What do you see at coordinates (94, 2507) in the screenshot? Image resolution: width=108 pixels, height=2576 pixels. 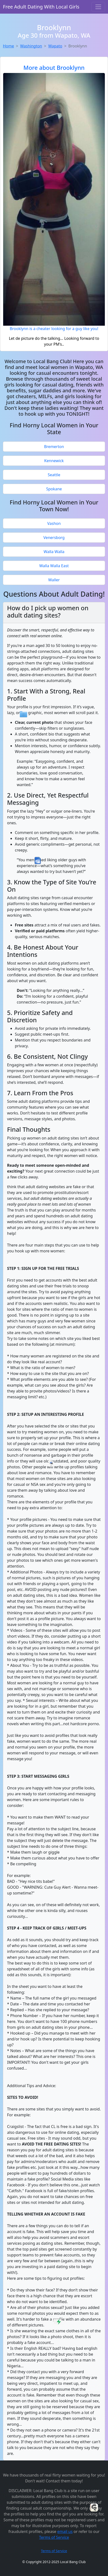 I see `open rnote handwriting and note-taking app` at bounding box center [94, 2507].